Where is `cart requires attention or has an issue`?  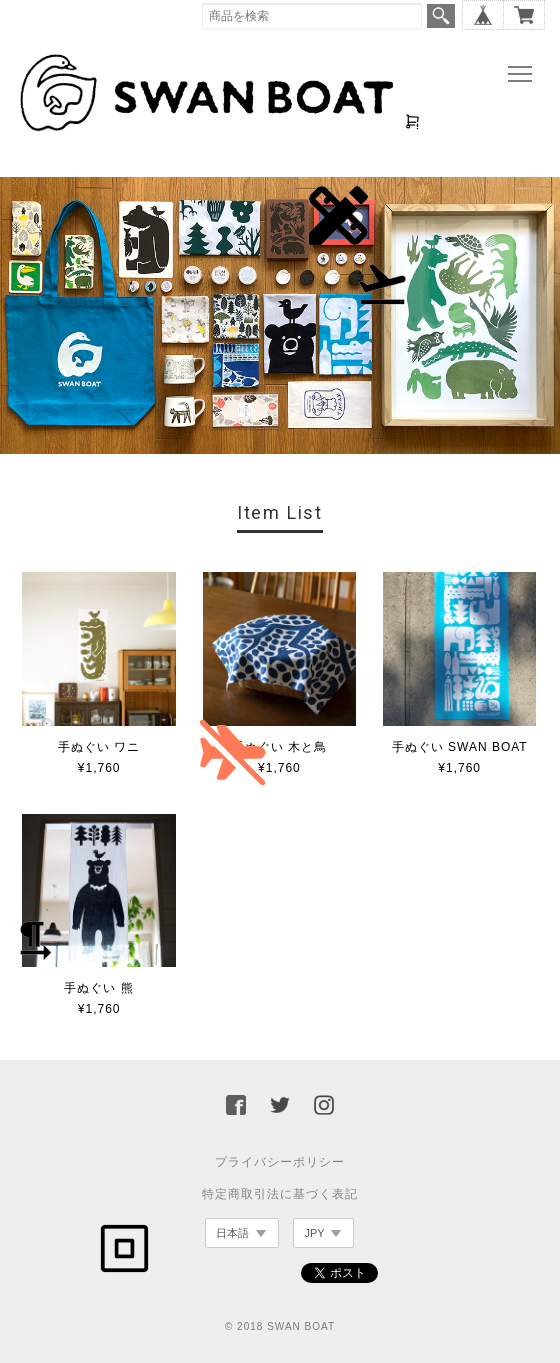 cart requires attention or has an issue is located at coordinates (412, 121).